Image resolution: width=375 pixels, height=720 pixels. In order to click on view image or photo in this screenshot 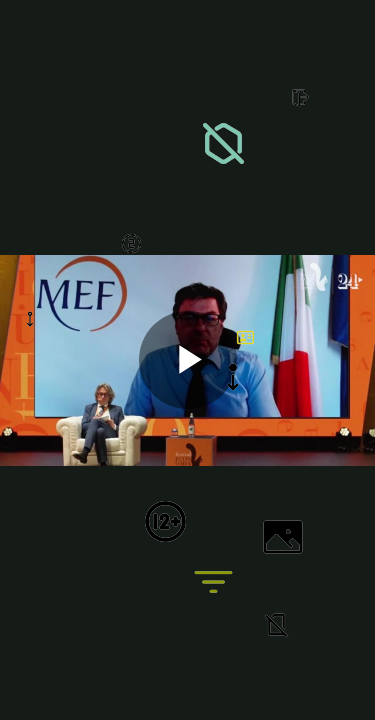, I will do `click(283, 537)`.